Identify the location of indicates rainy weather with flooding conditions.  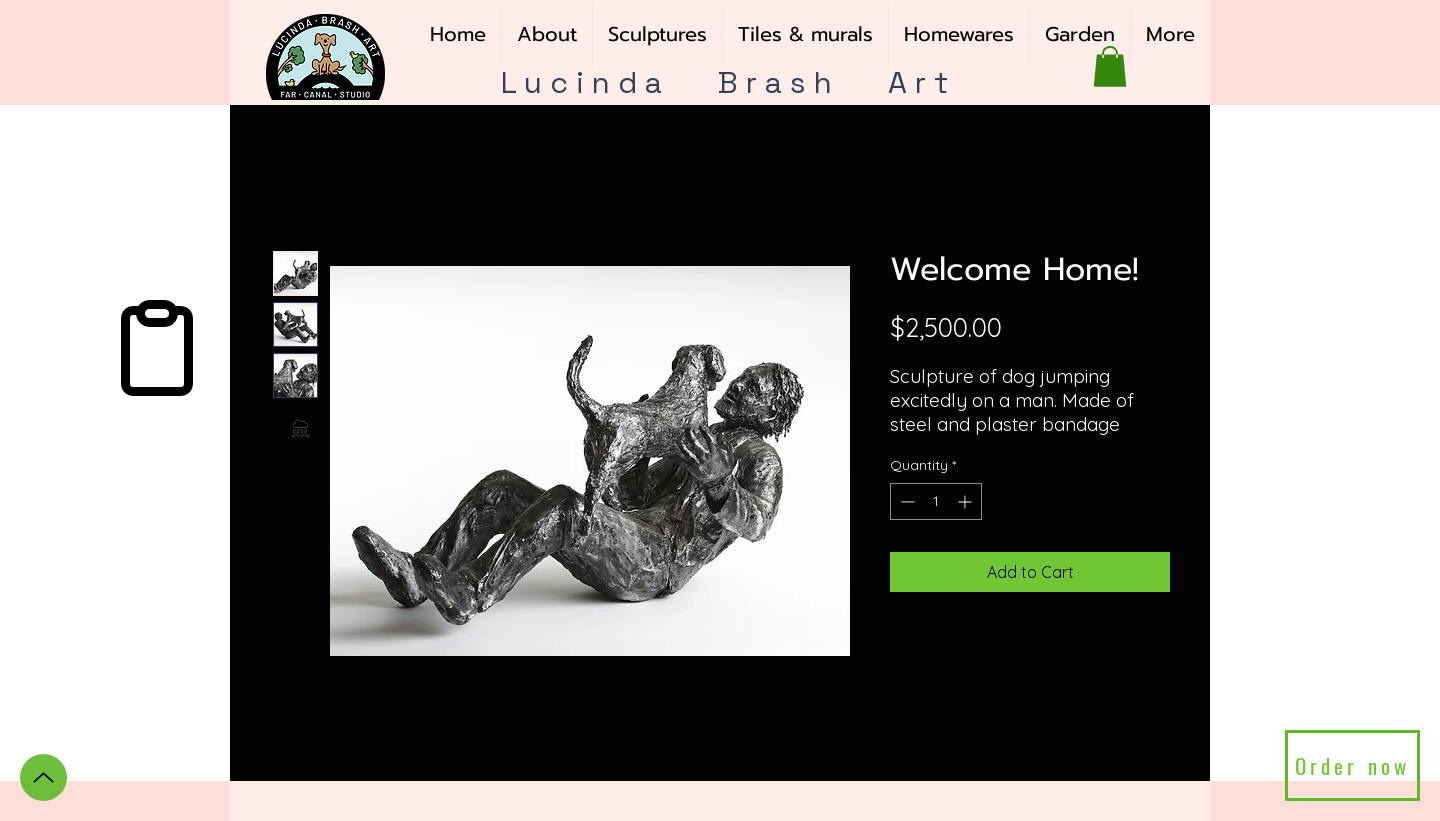
(300, 428).